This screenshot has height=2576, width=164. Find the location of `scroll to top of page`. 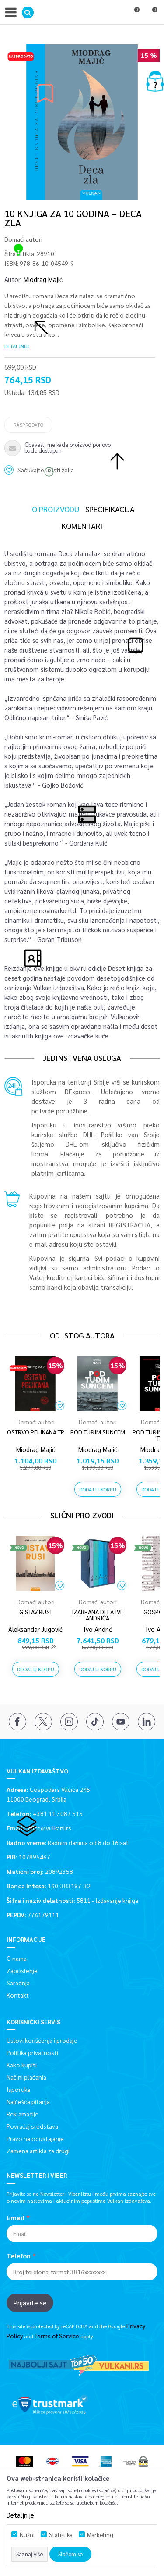

scroll to top of page is located at coordinates (117, 461).